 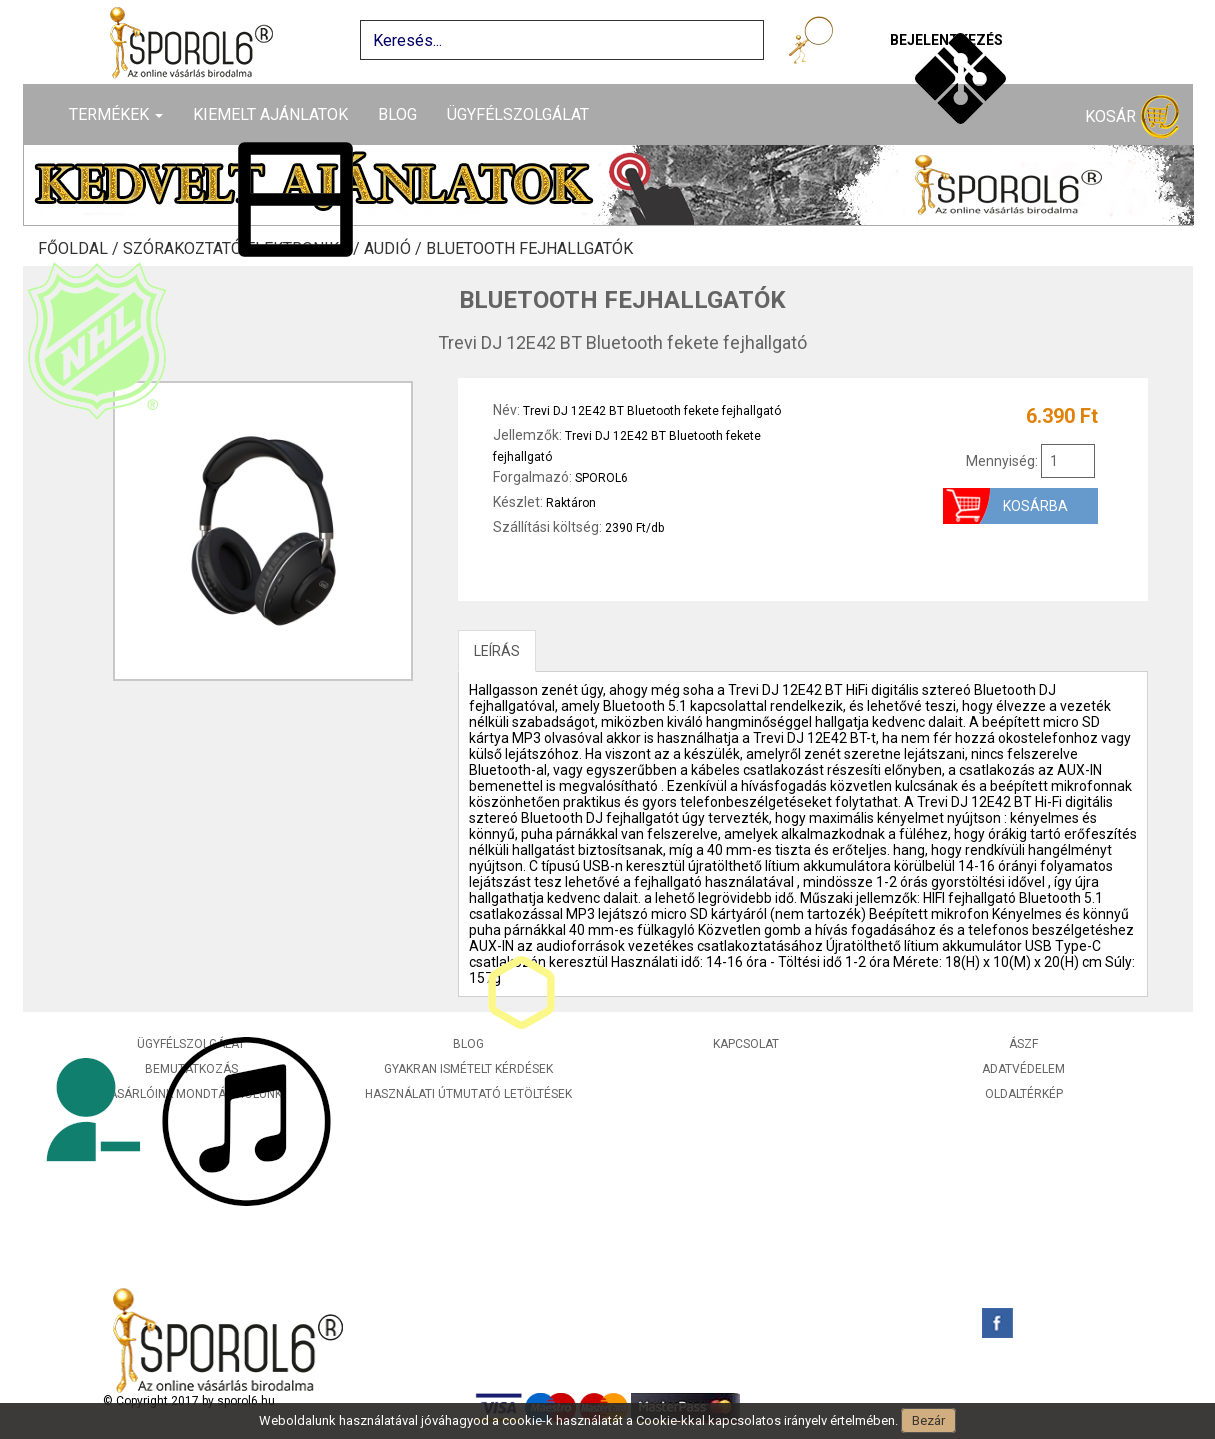 What do you see at coordinates (246, 1121) in the screenshot?
I see `open itunes application` at bounding box center [246, 1121].